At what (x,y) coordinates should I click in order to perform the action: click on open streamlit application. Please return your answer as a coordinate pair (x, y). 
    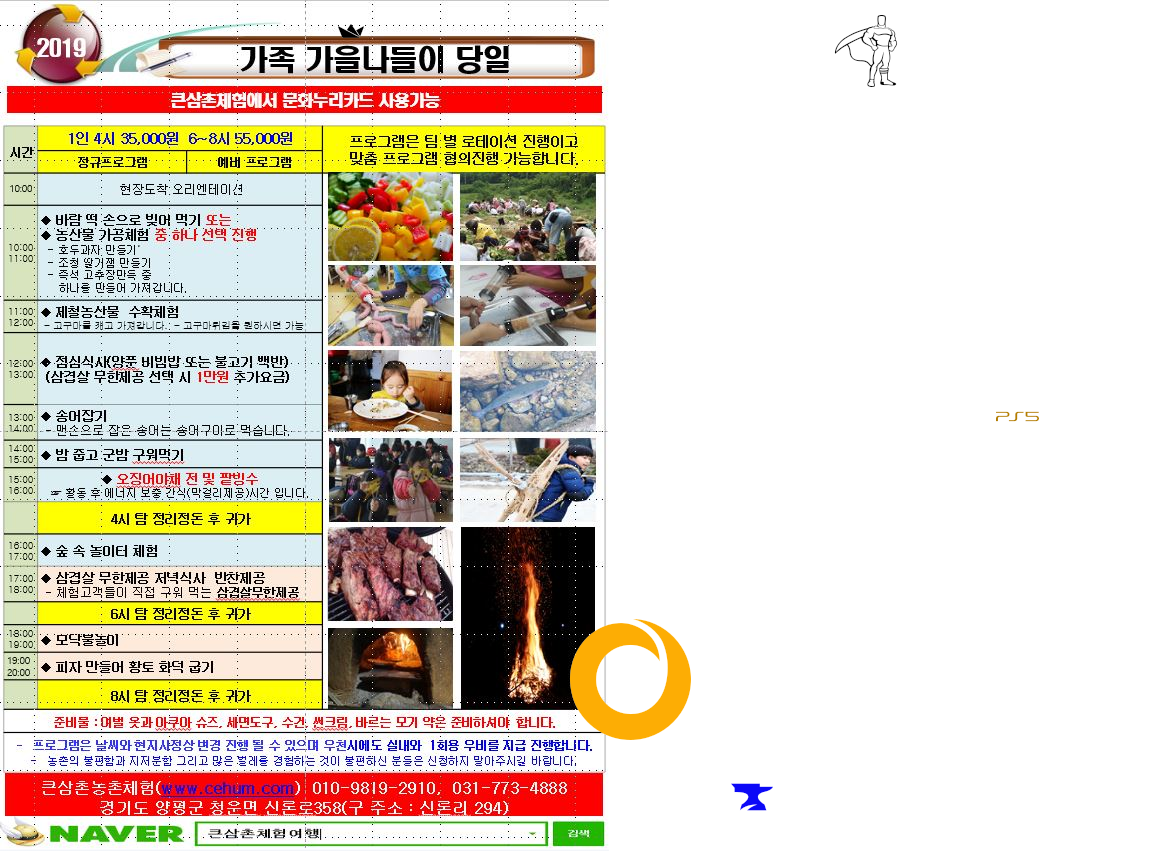
    Looking at the image, I should click on (351, 31).